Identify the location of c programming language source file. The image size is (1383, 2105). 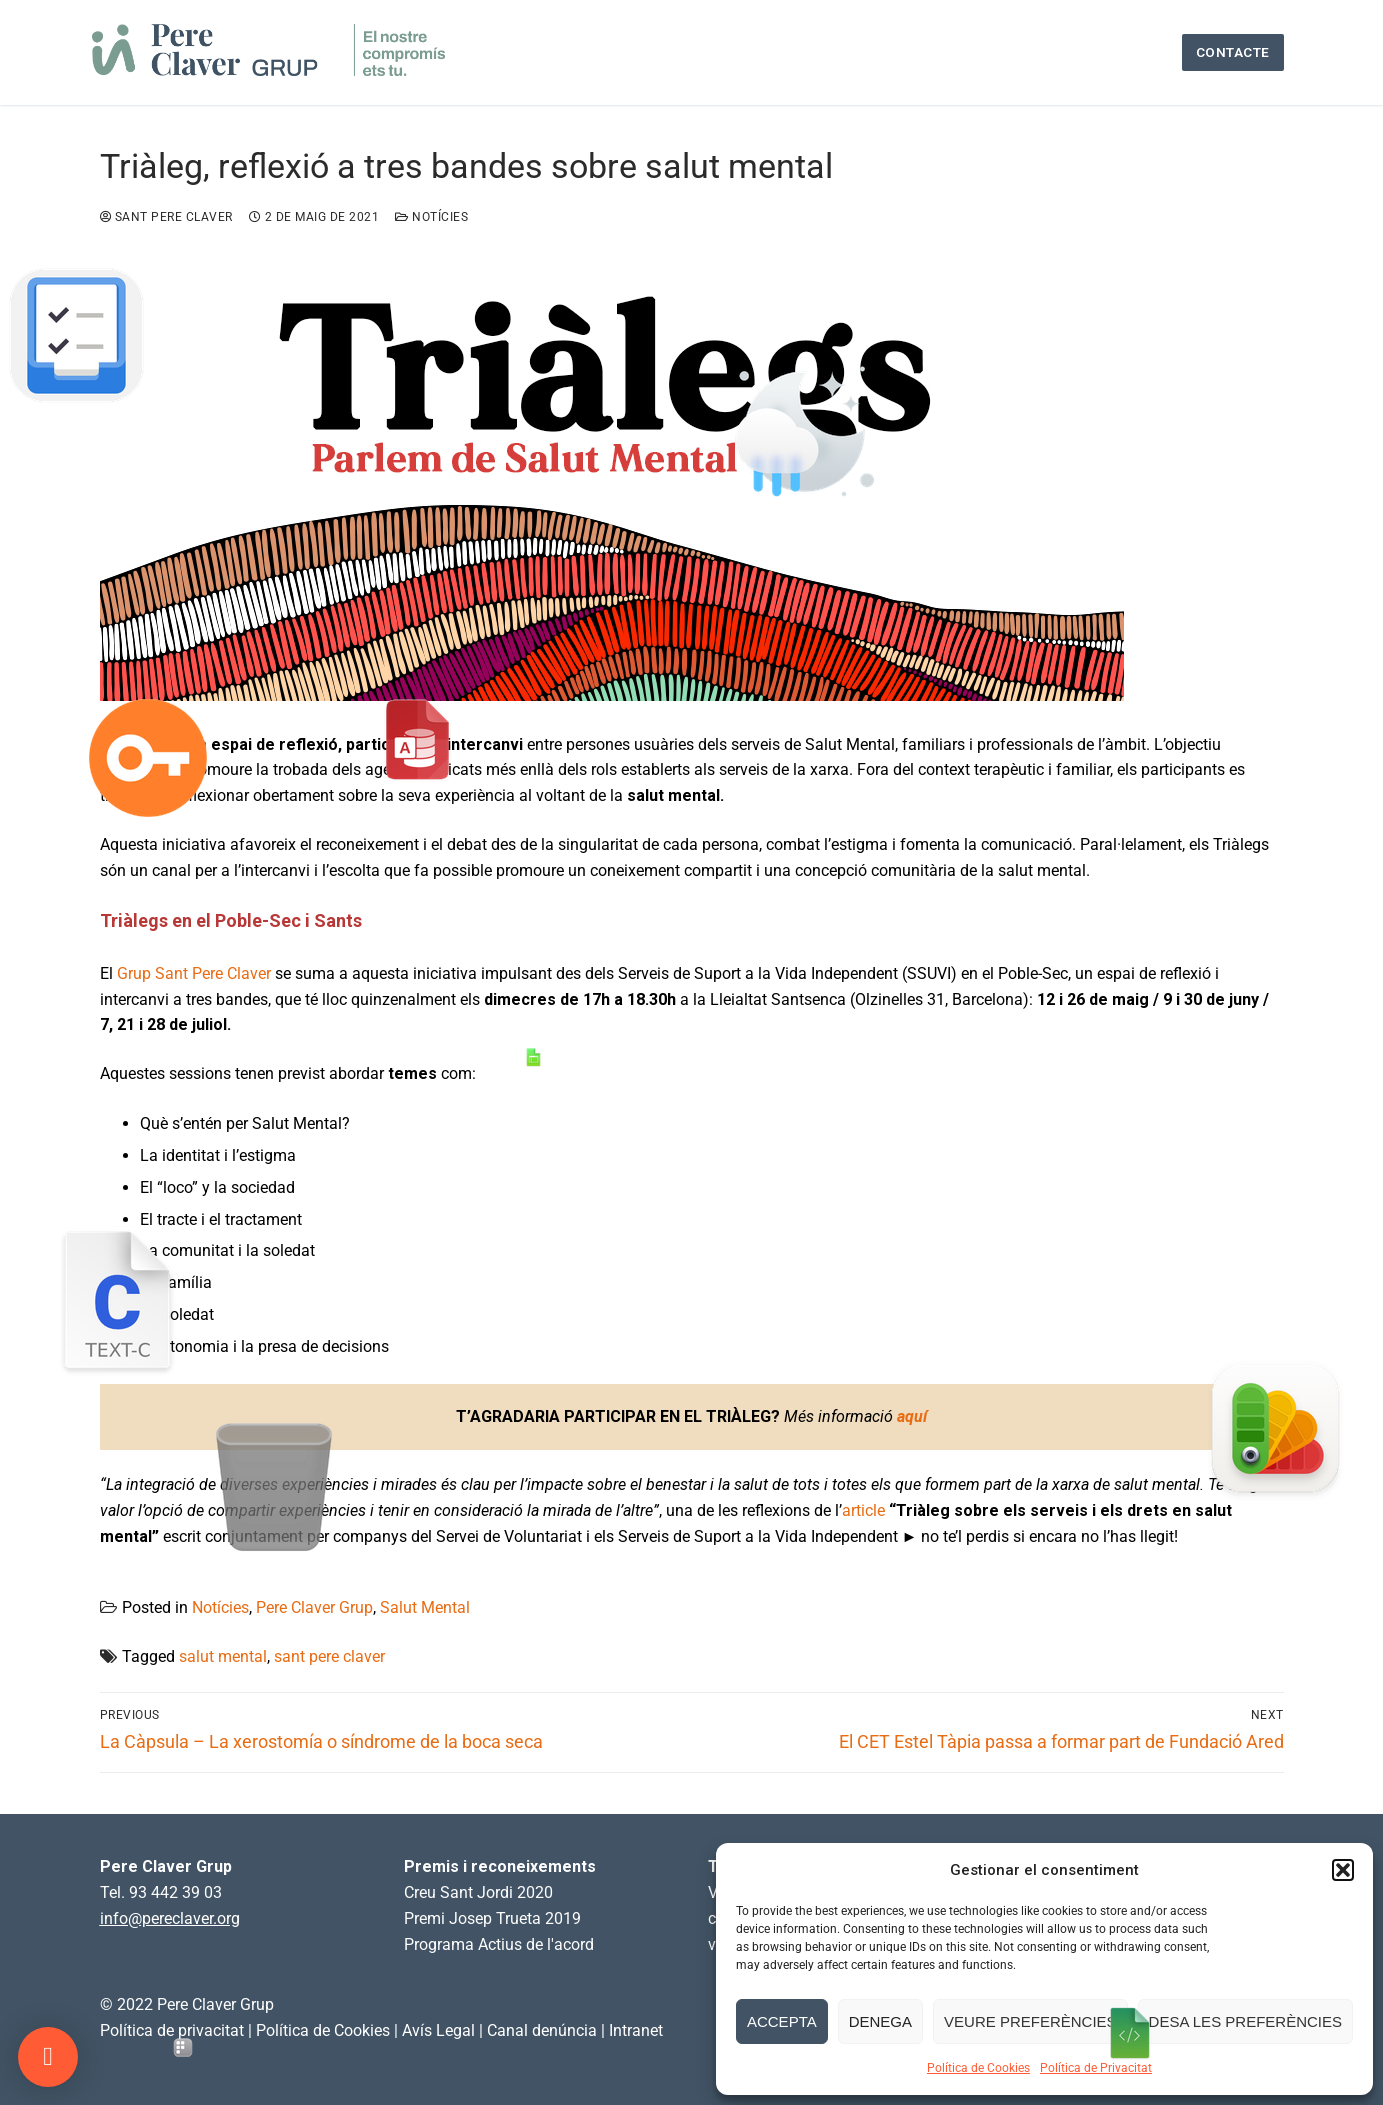
(117, 1302).